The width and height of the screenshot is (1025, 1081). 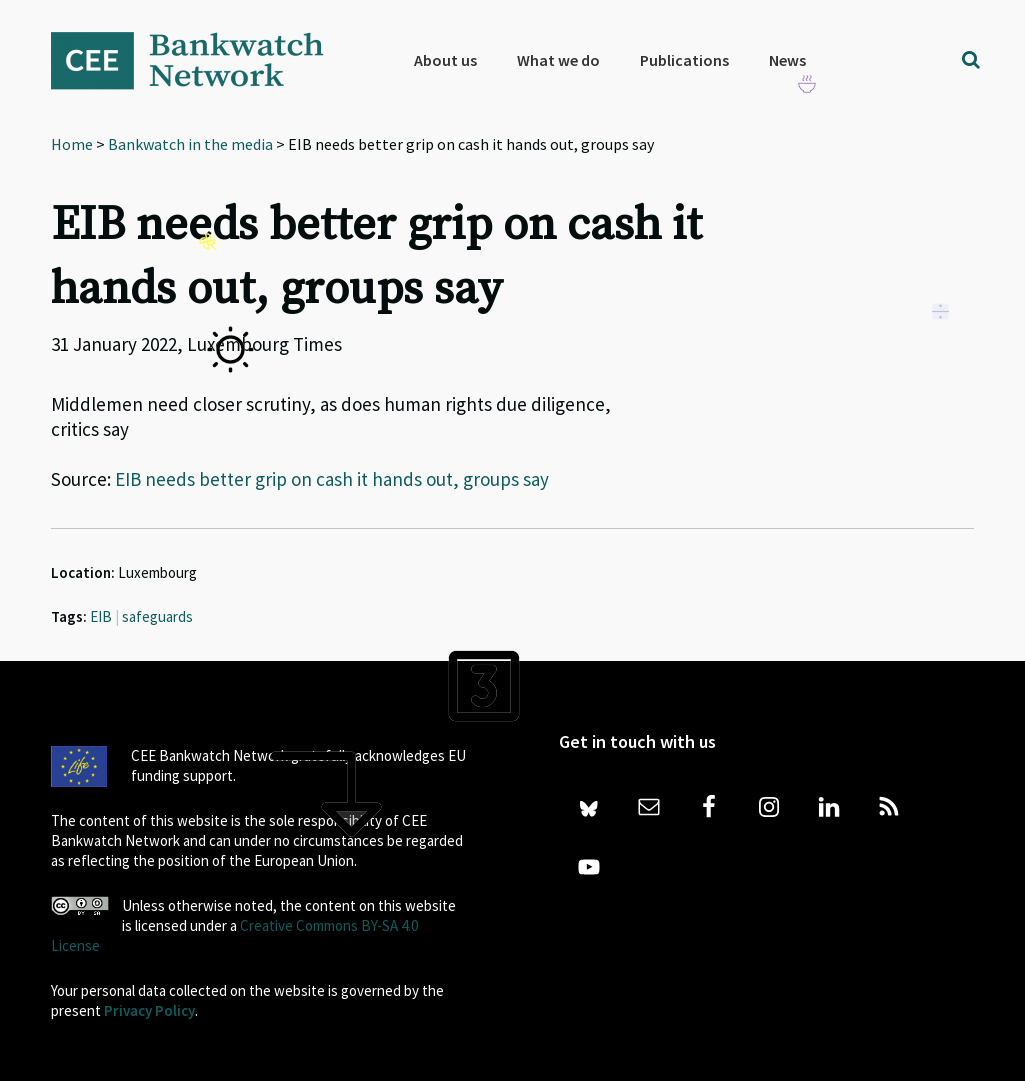 I want to click on view food or dining options, so click(x=807, y=84).